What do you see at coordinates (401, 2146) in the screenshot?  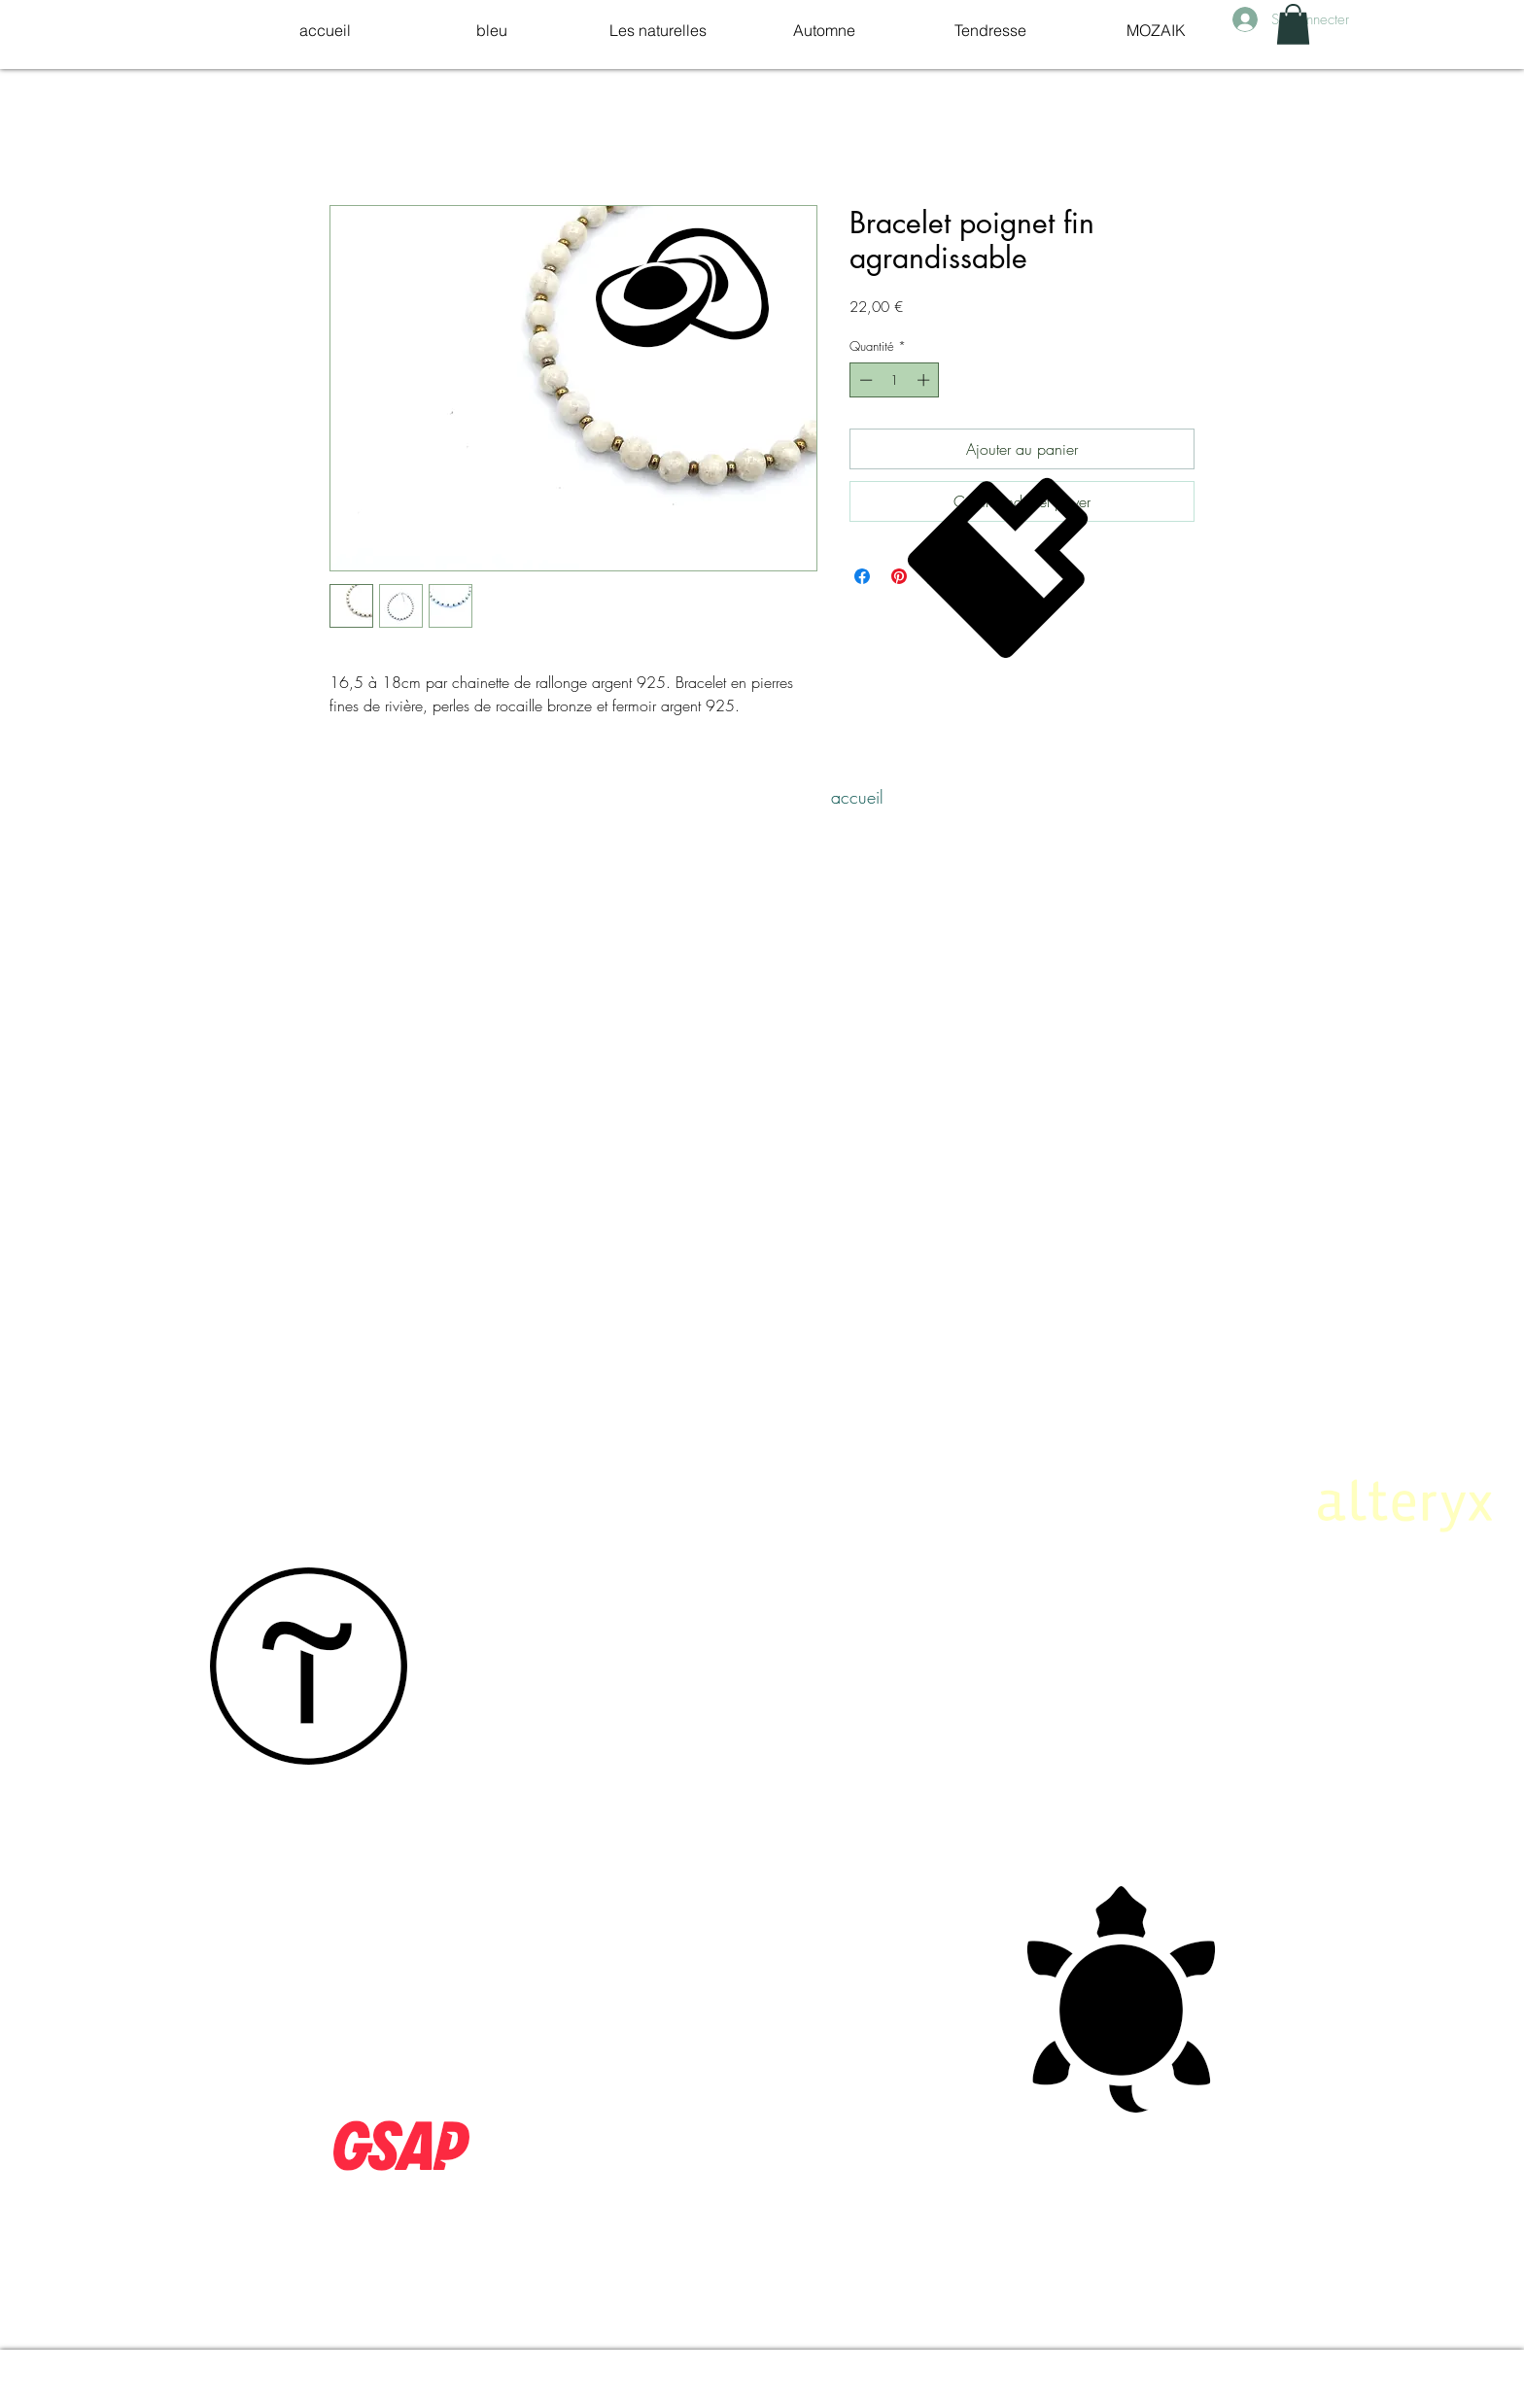 I see `GSAP (GreenSock Animation Platform) brand logo` at bounding box center [401, 2146].